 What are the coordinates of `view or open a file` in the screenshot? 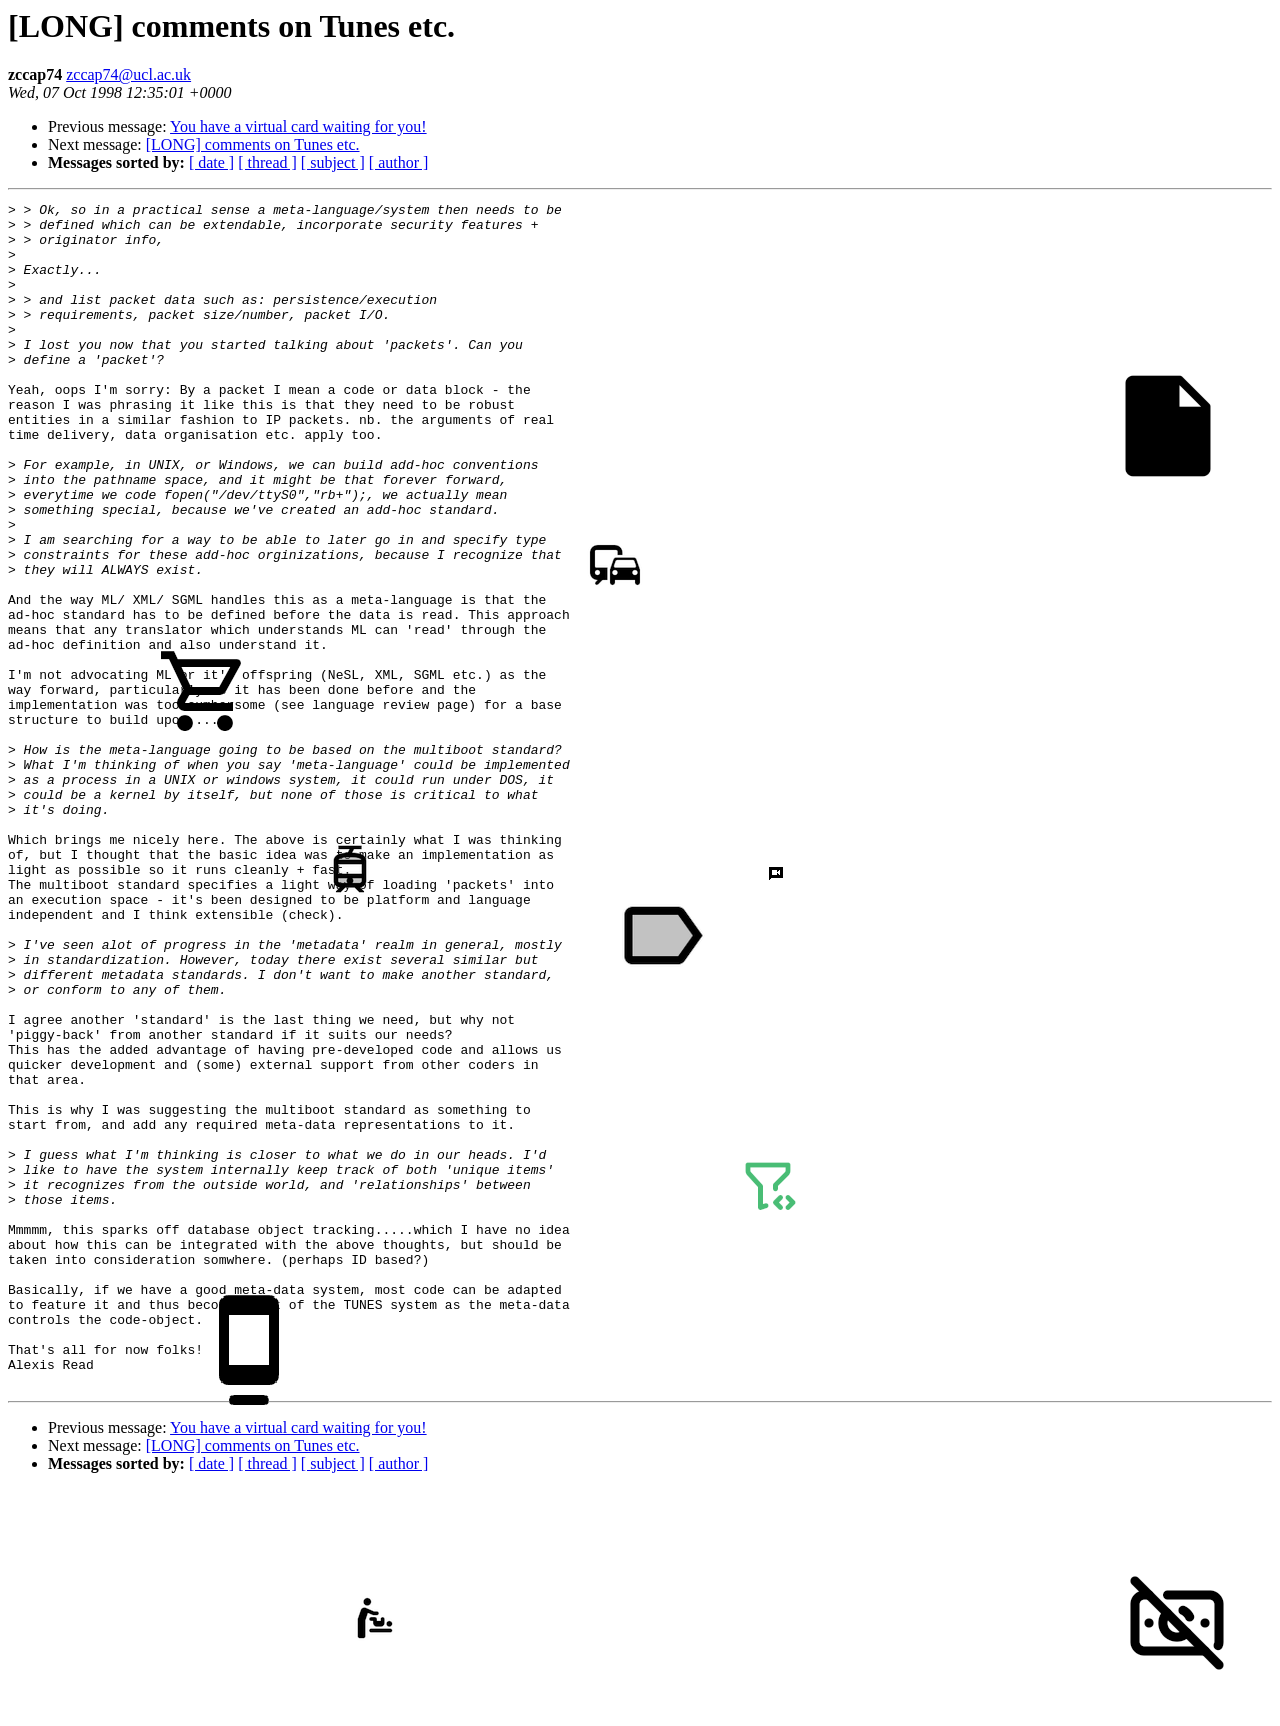 It's located at (1168, 426).